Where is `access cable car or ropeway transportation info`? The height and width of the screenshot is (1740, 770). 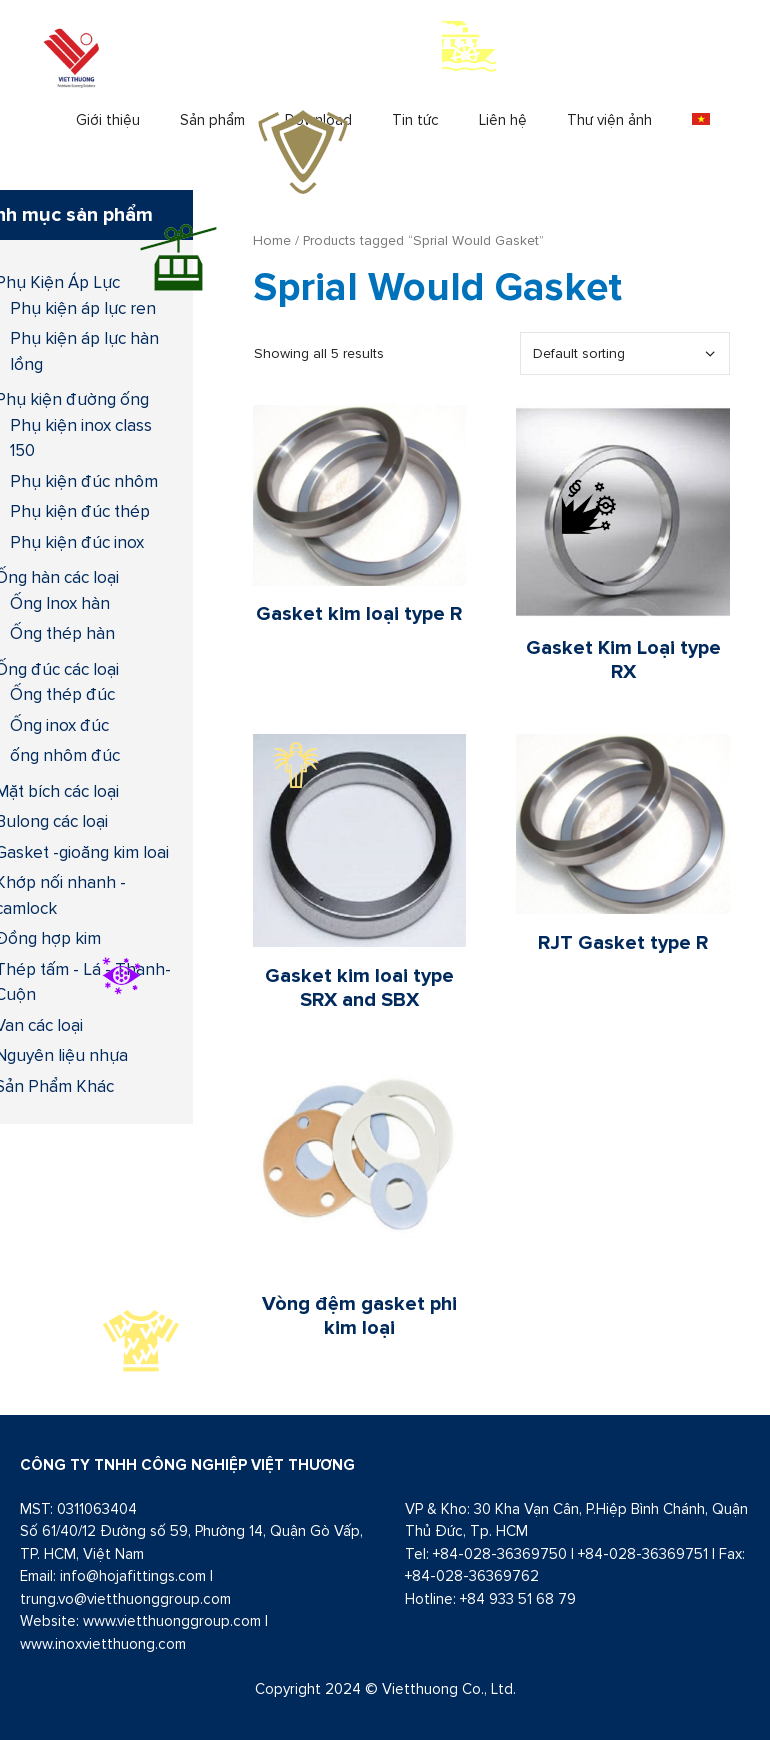 access cable car or ropeway transportation info is located at coordinates (178, 261).